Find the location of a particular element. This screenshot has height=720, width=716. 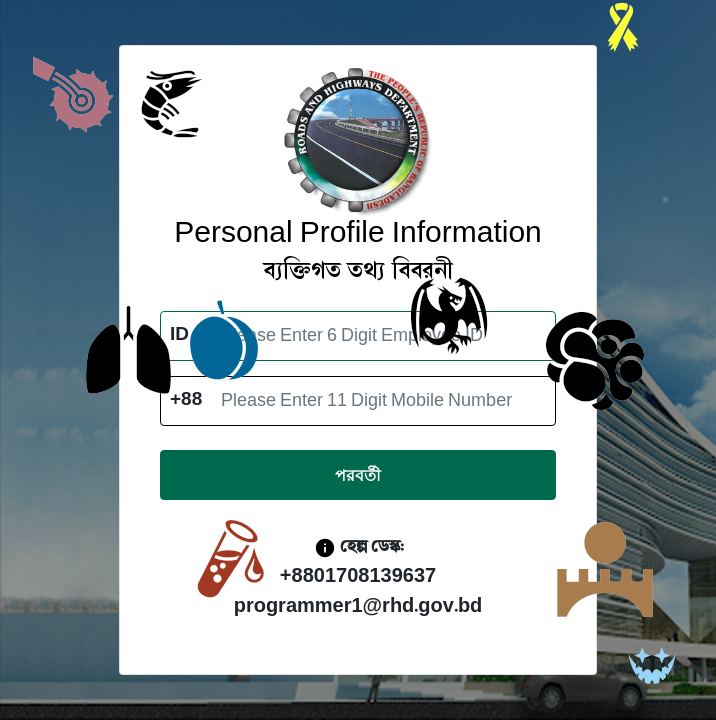

select shrimp or seafood option is located at coordinates (172, 104).